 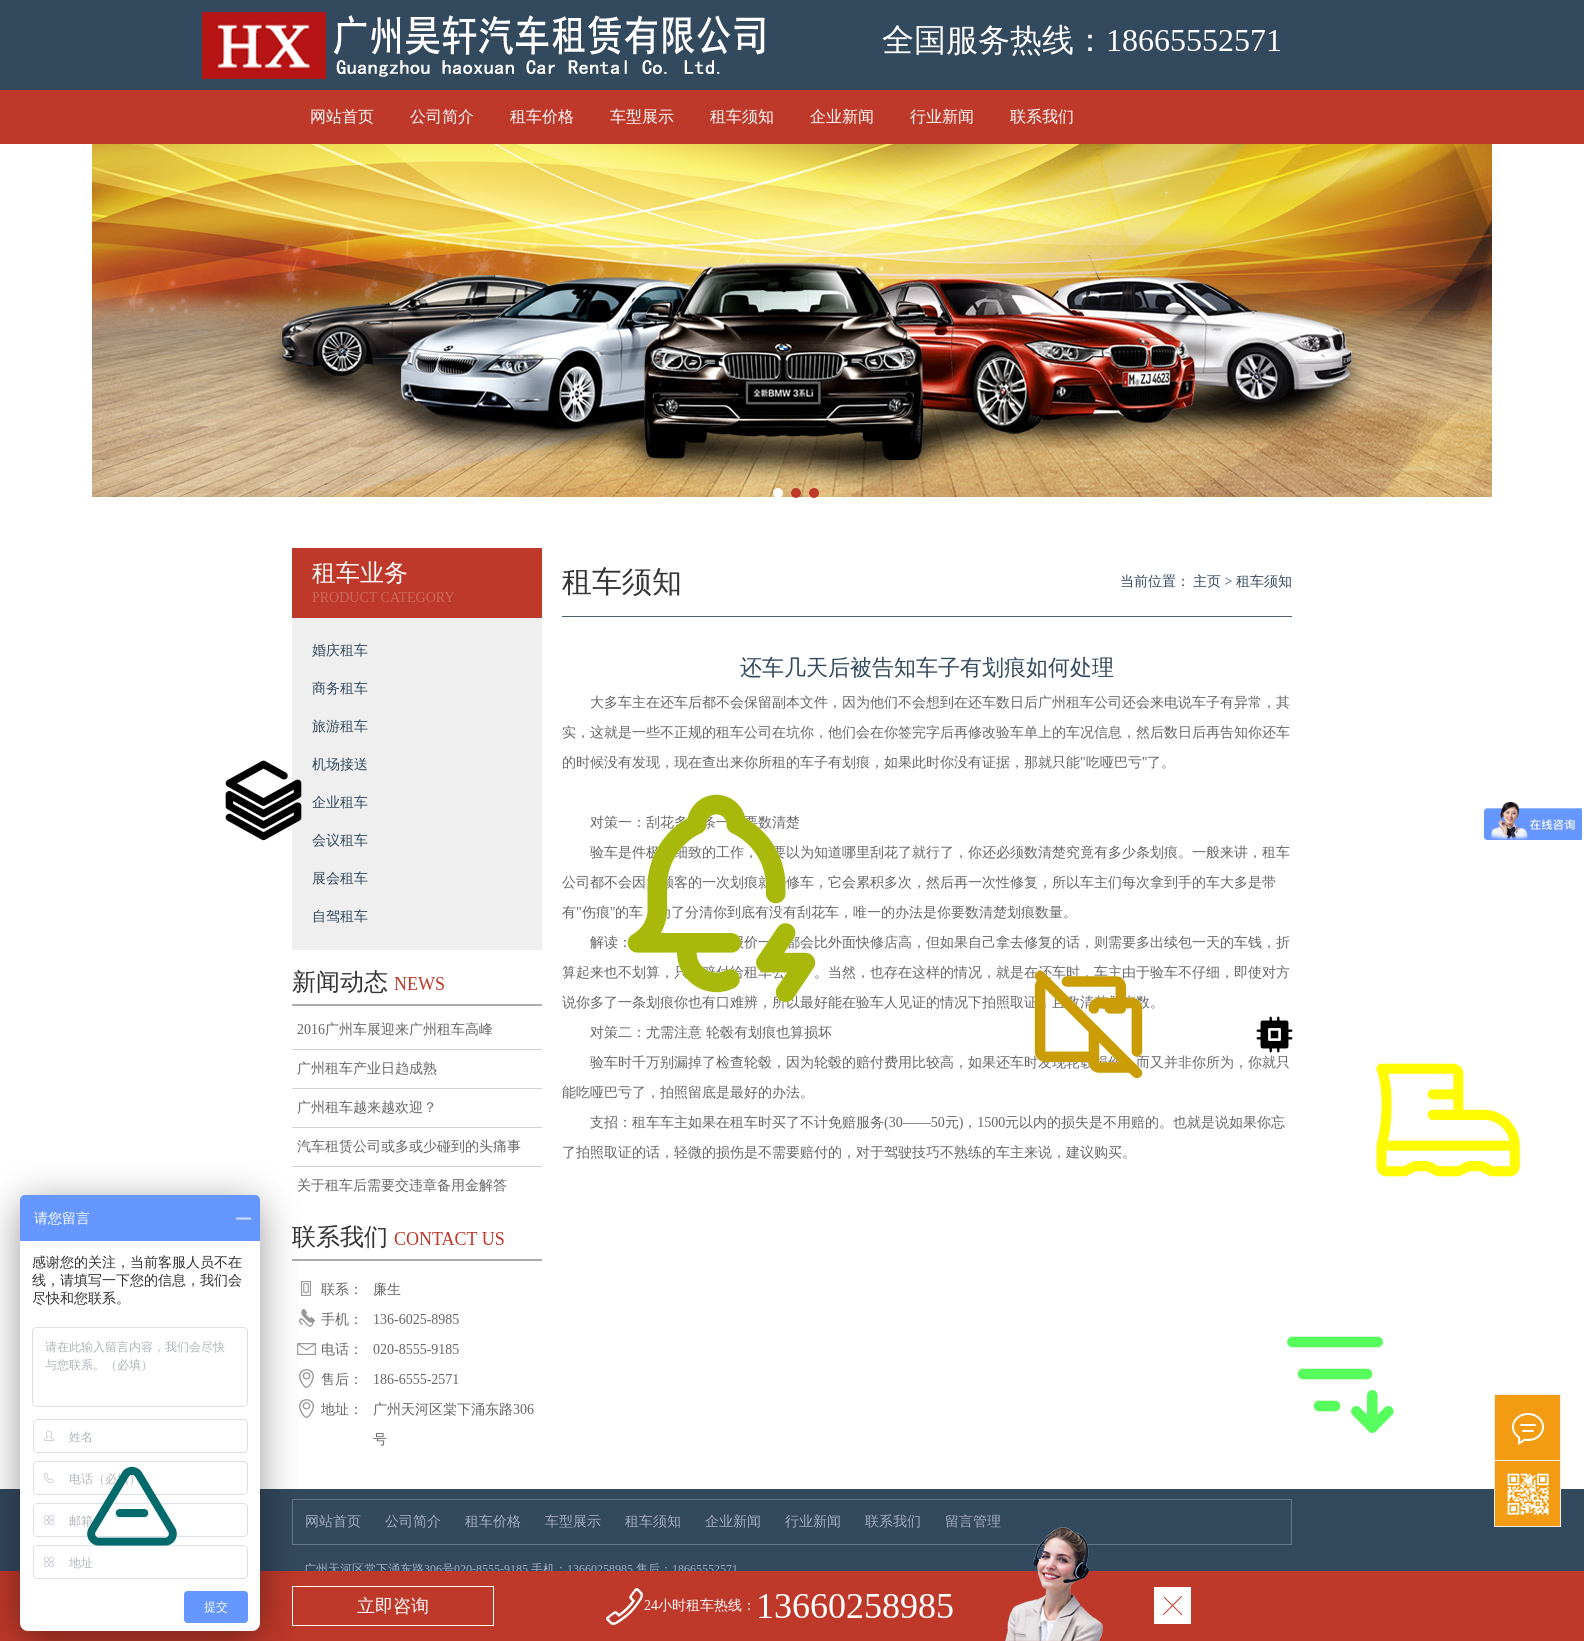 What do you see at coordinates (1443, 1120) in the screenshot?
I see `browse footwear or shoe products` at bounding box center [1443, 1120].